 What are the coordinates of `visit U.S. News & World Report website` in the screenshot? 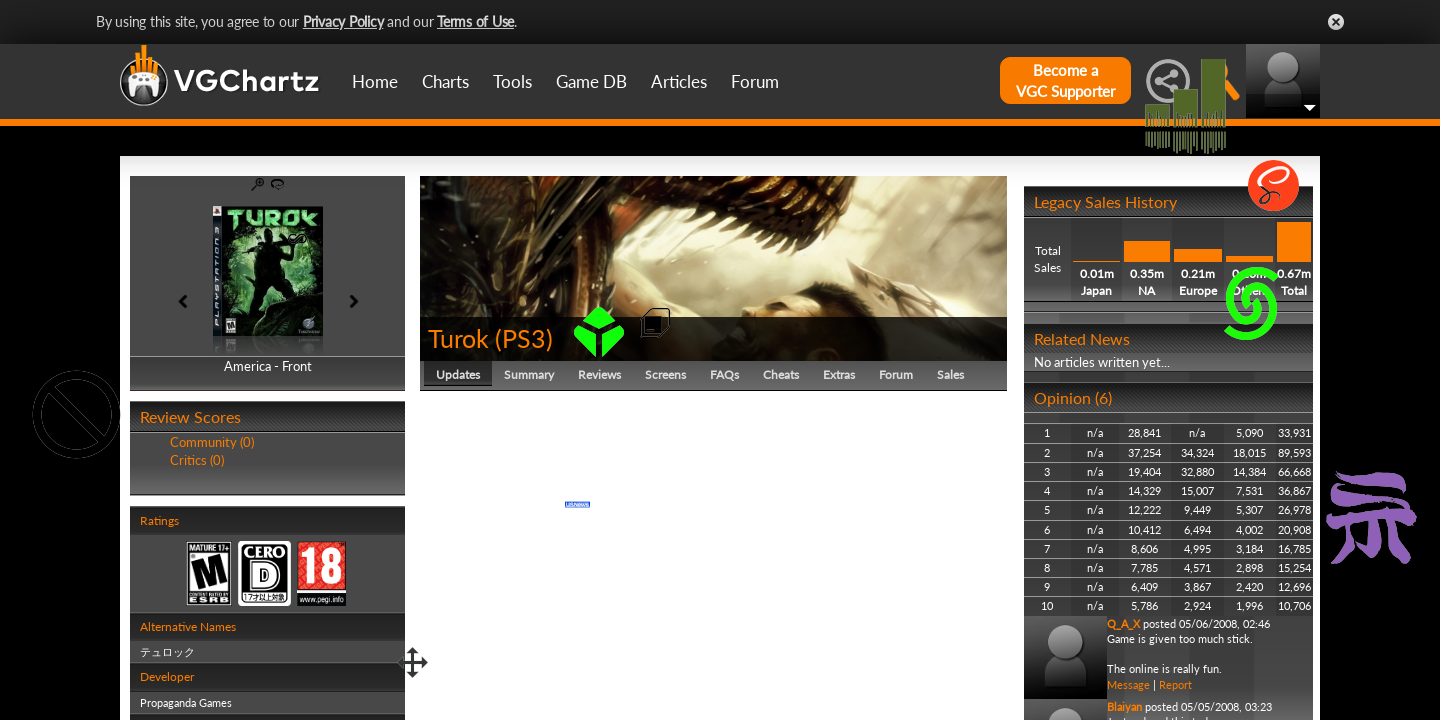 It's located at (577, 504).